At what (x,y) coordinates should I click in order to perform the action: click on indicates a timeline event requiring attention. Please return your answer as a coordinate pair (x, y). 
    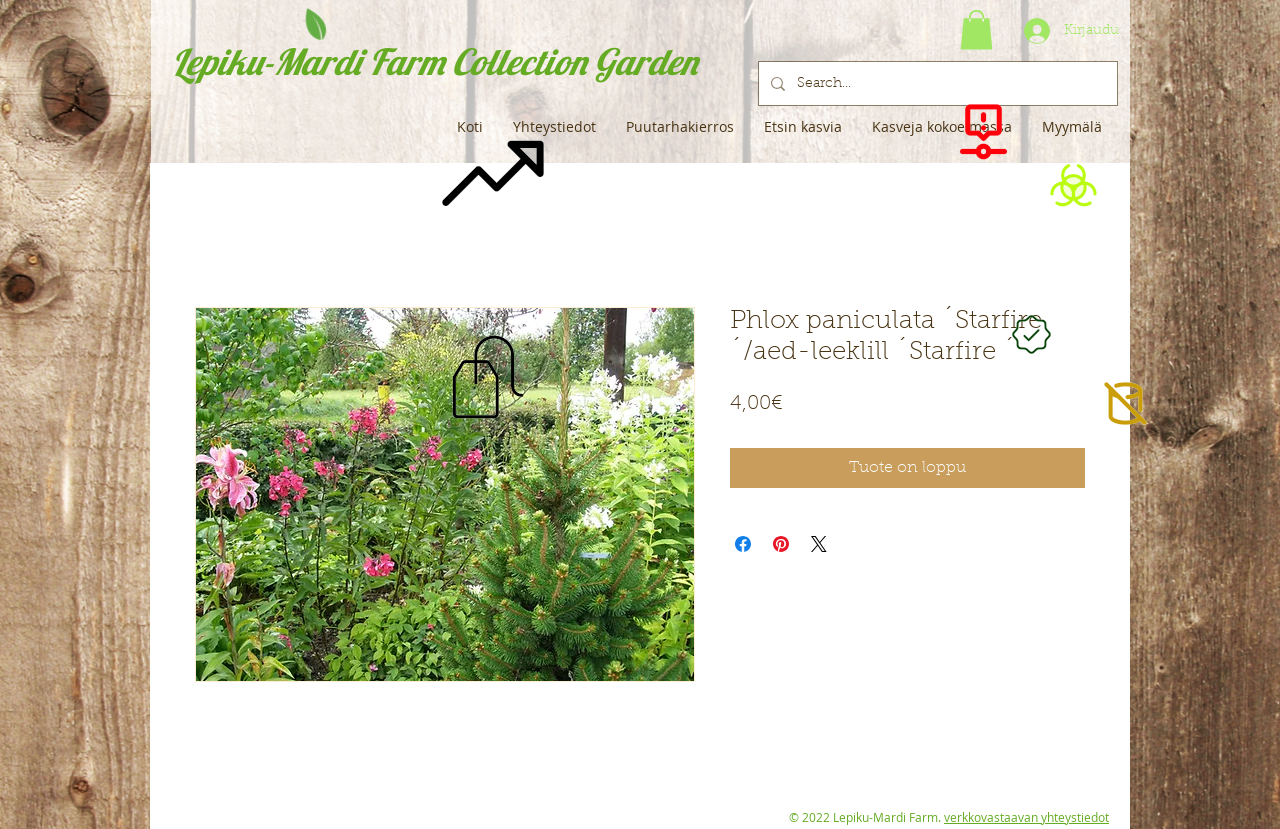
    Looking at the image, I should click on (983, 130).